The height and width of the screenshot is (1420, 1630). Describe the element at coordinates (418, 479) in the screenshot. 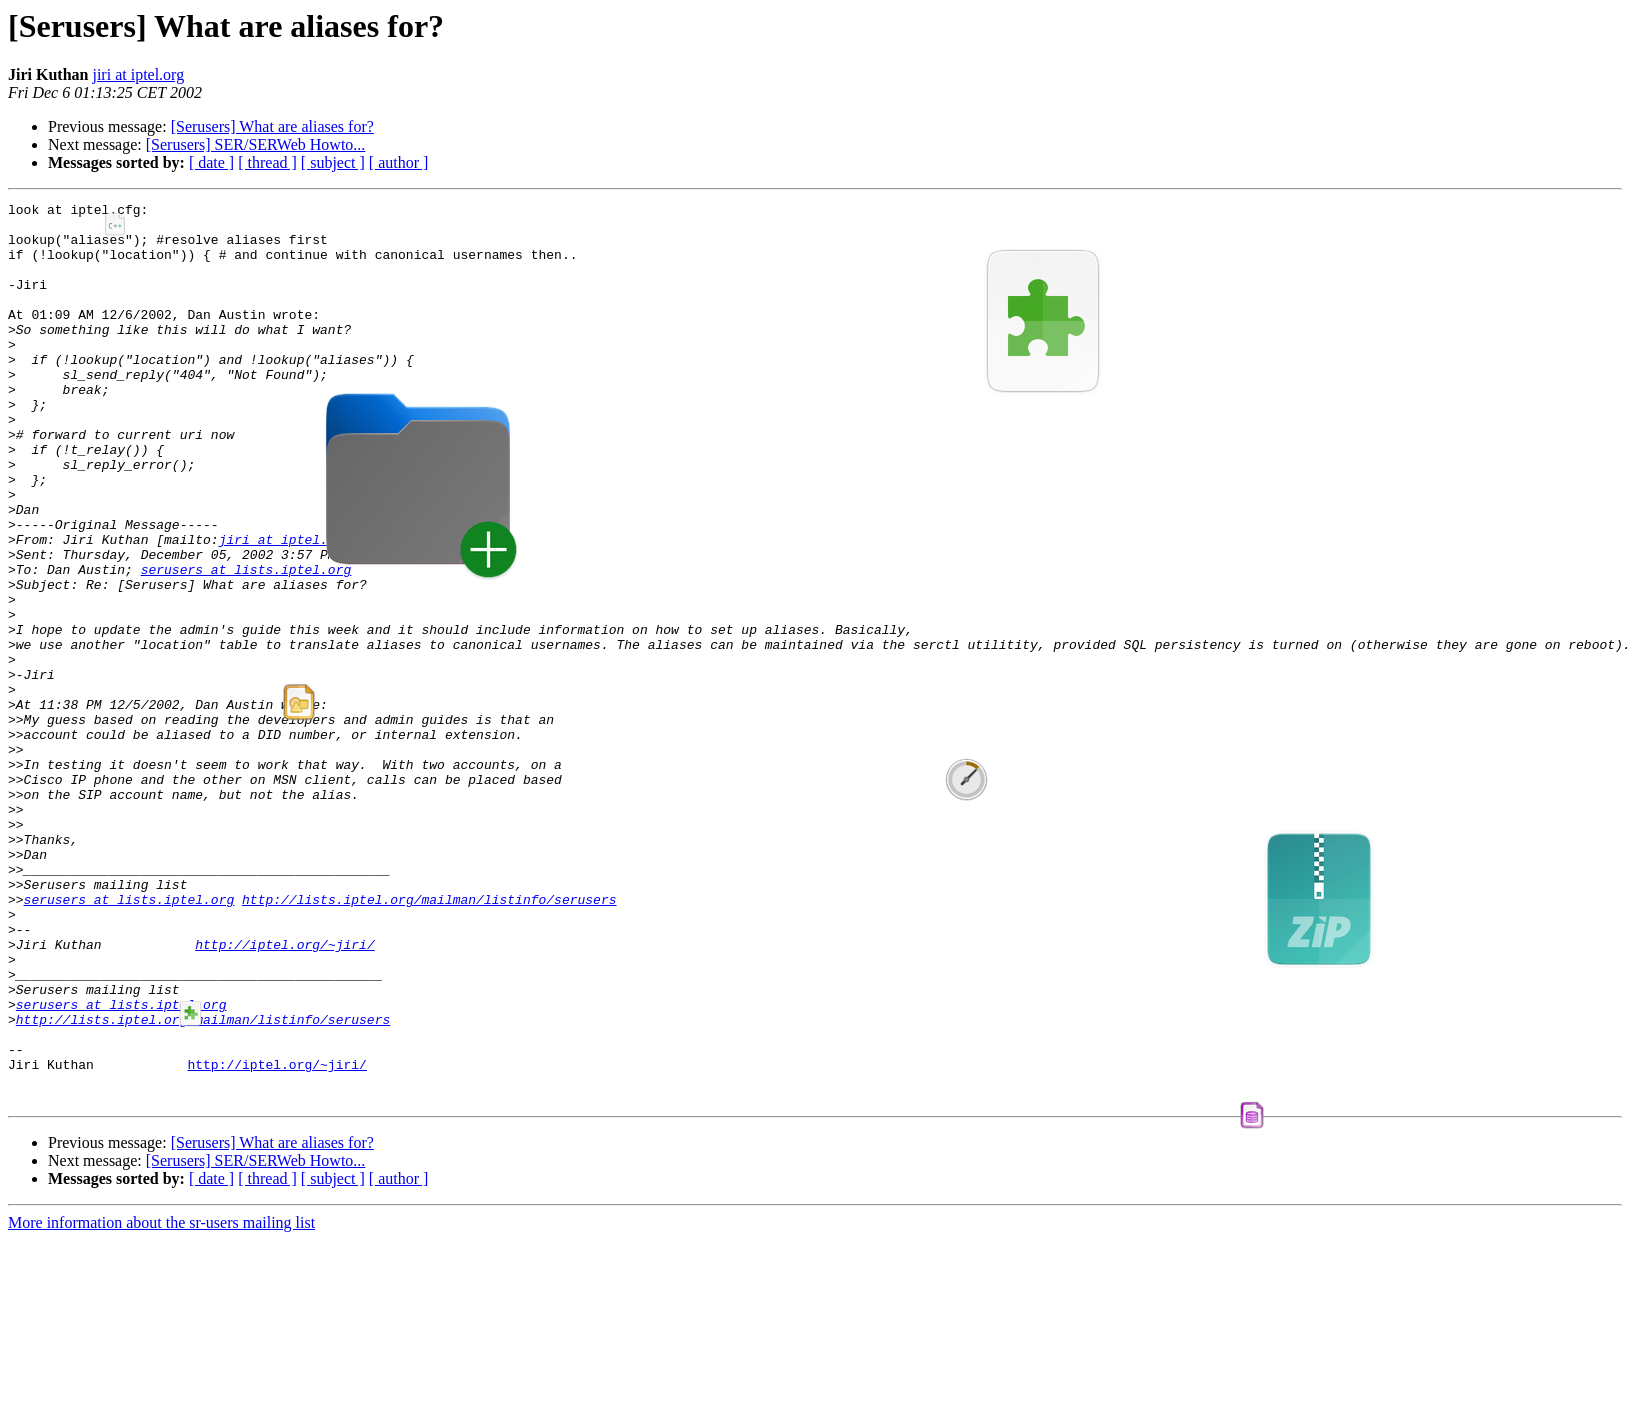

I see `create a new folder` at that location.